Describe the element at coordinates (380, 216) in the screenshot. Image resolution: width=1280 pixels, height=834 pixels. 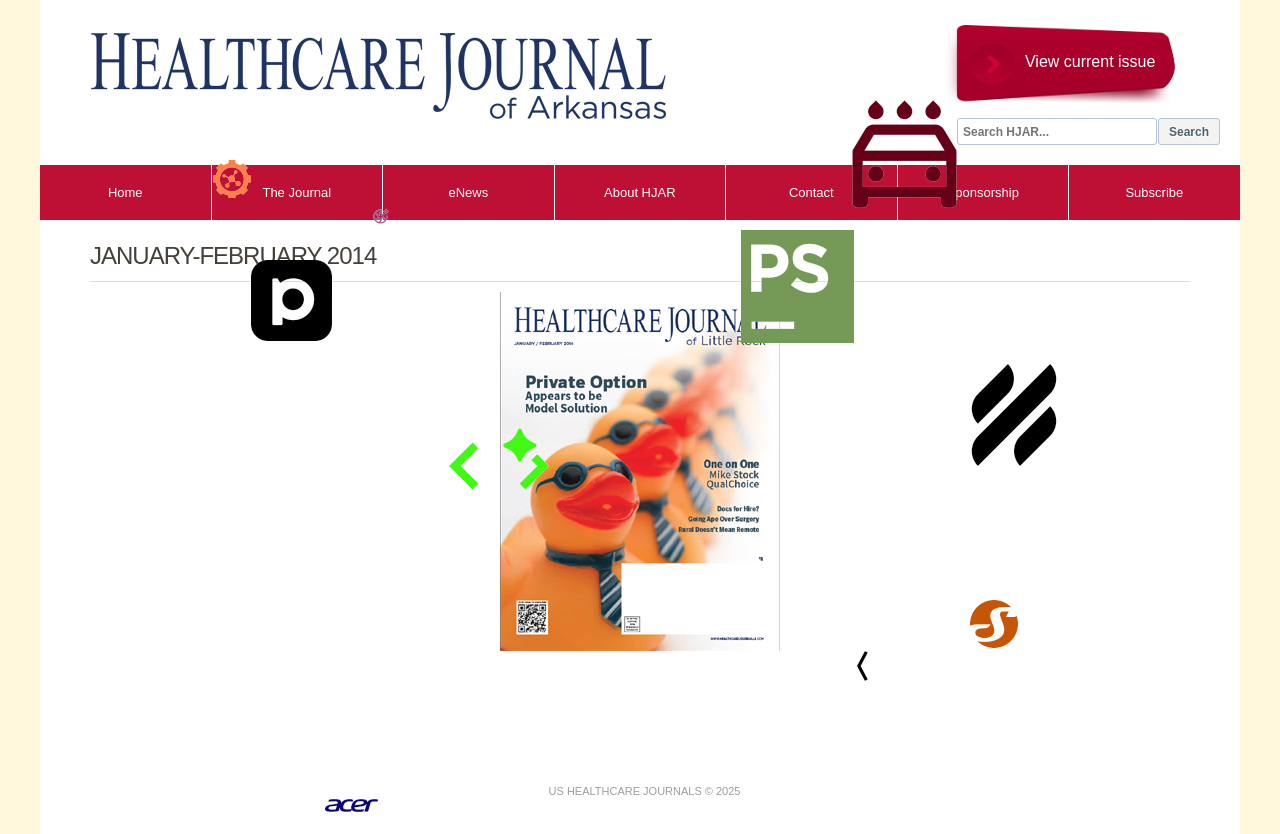
I see `access AI-powered camera features` at that location.